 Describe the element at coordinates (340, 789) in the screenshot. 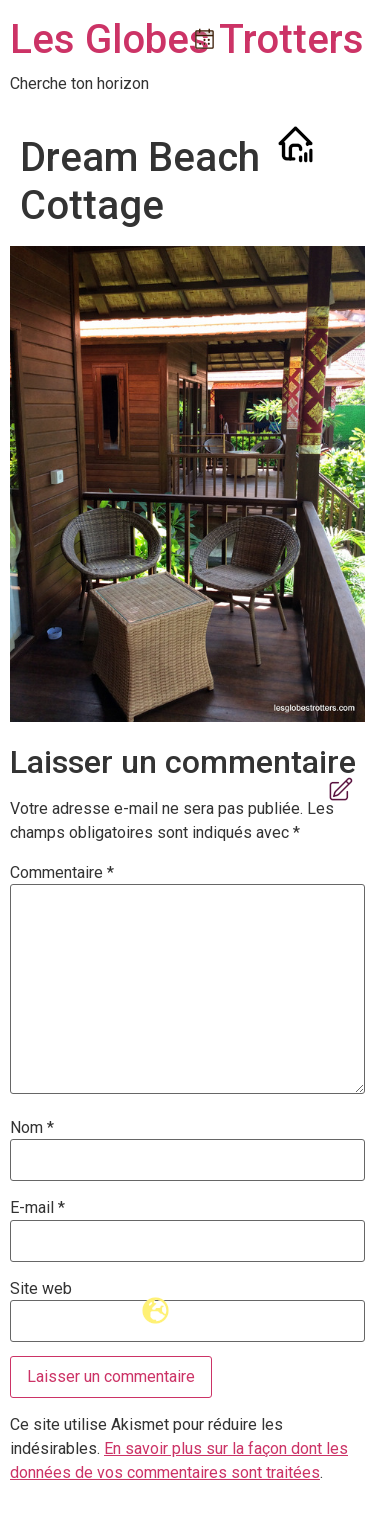

I see `edit or compose a new document` at that location.